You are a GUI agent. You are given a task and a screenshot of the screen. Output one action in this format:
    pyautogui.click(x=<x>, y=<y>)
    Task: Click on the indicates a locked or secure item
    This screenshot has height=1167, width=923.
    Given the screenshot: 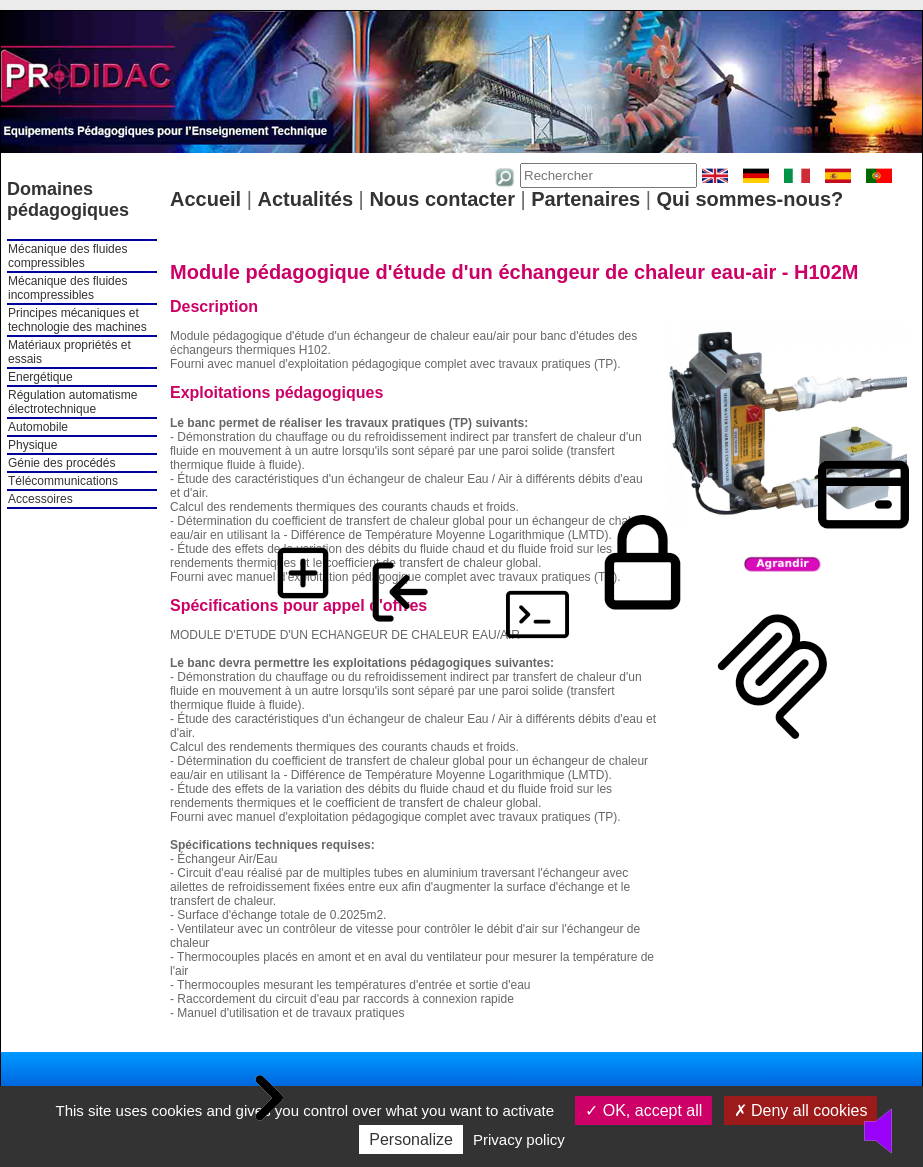 What is the action you would take?
    pyautogui.click(x=642, y=565)
    